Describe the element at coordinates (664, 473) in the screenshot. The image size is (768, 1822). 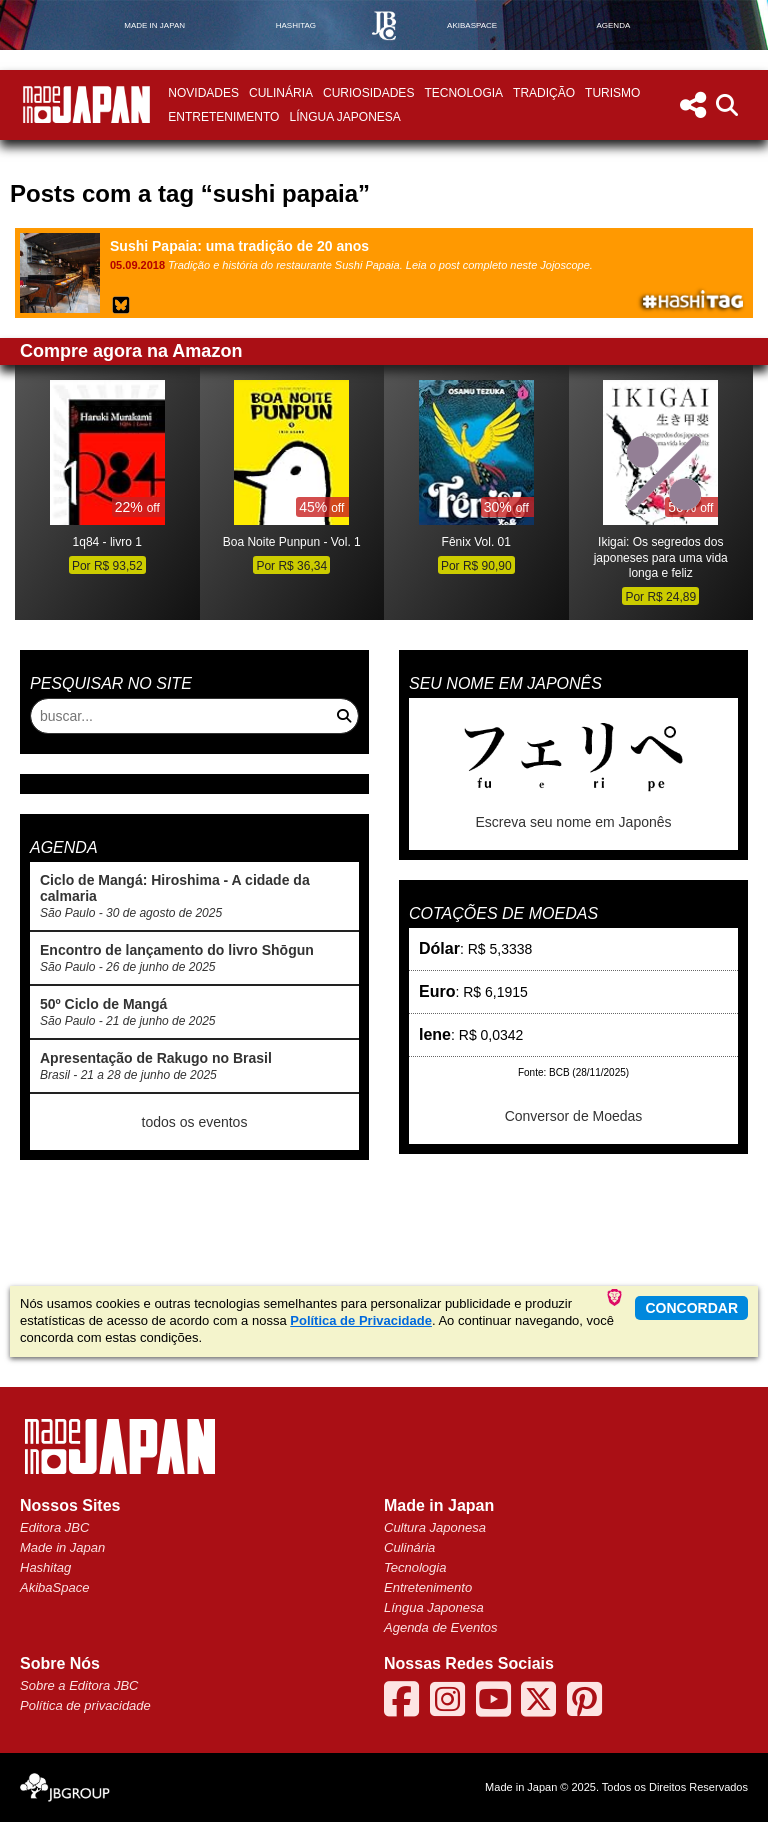
I see `view discount or sale pricing` at that location.